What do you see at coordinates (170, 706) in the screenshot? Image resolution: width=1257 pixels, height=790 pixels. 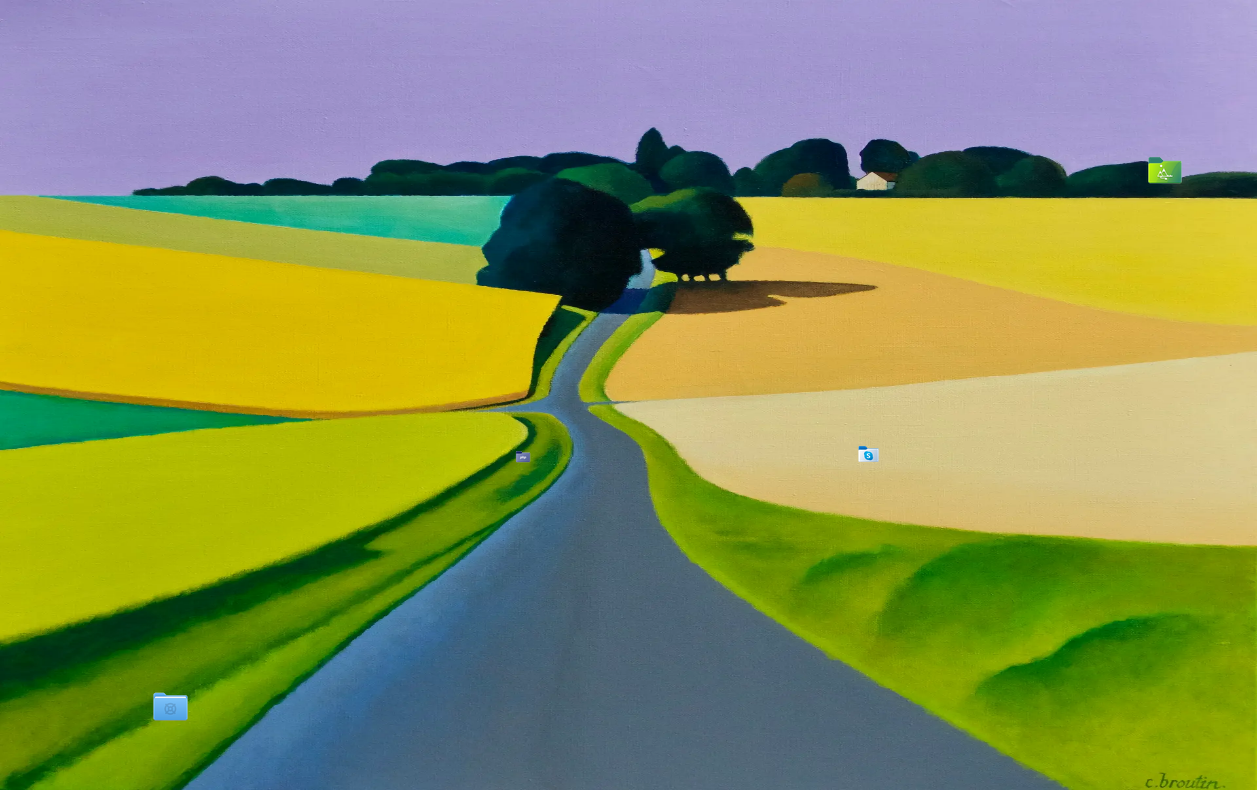 I see `access support files and resources` at bounding box center [170, 706].